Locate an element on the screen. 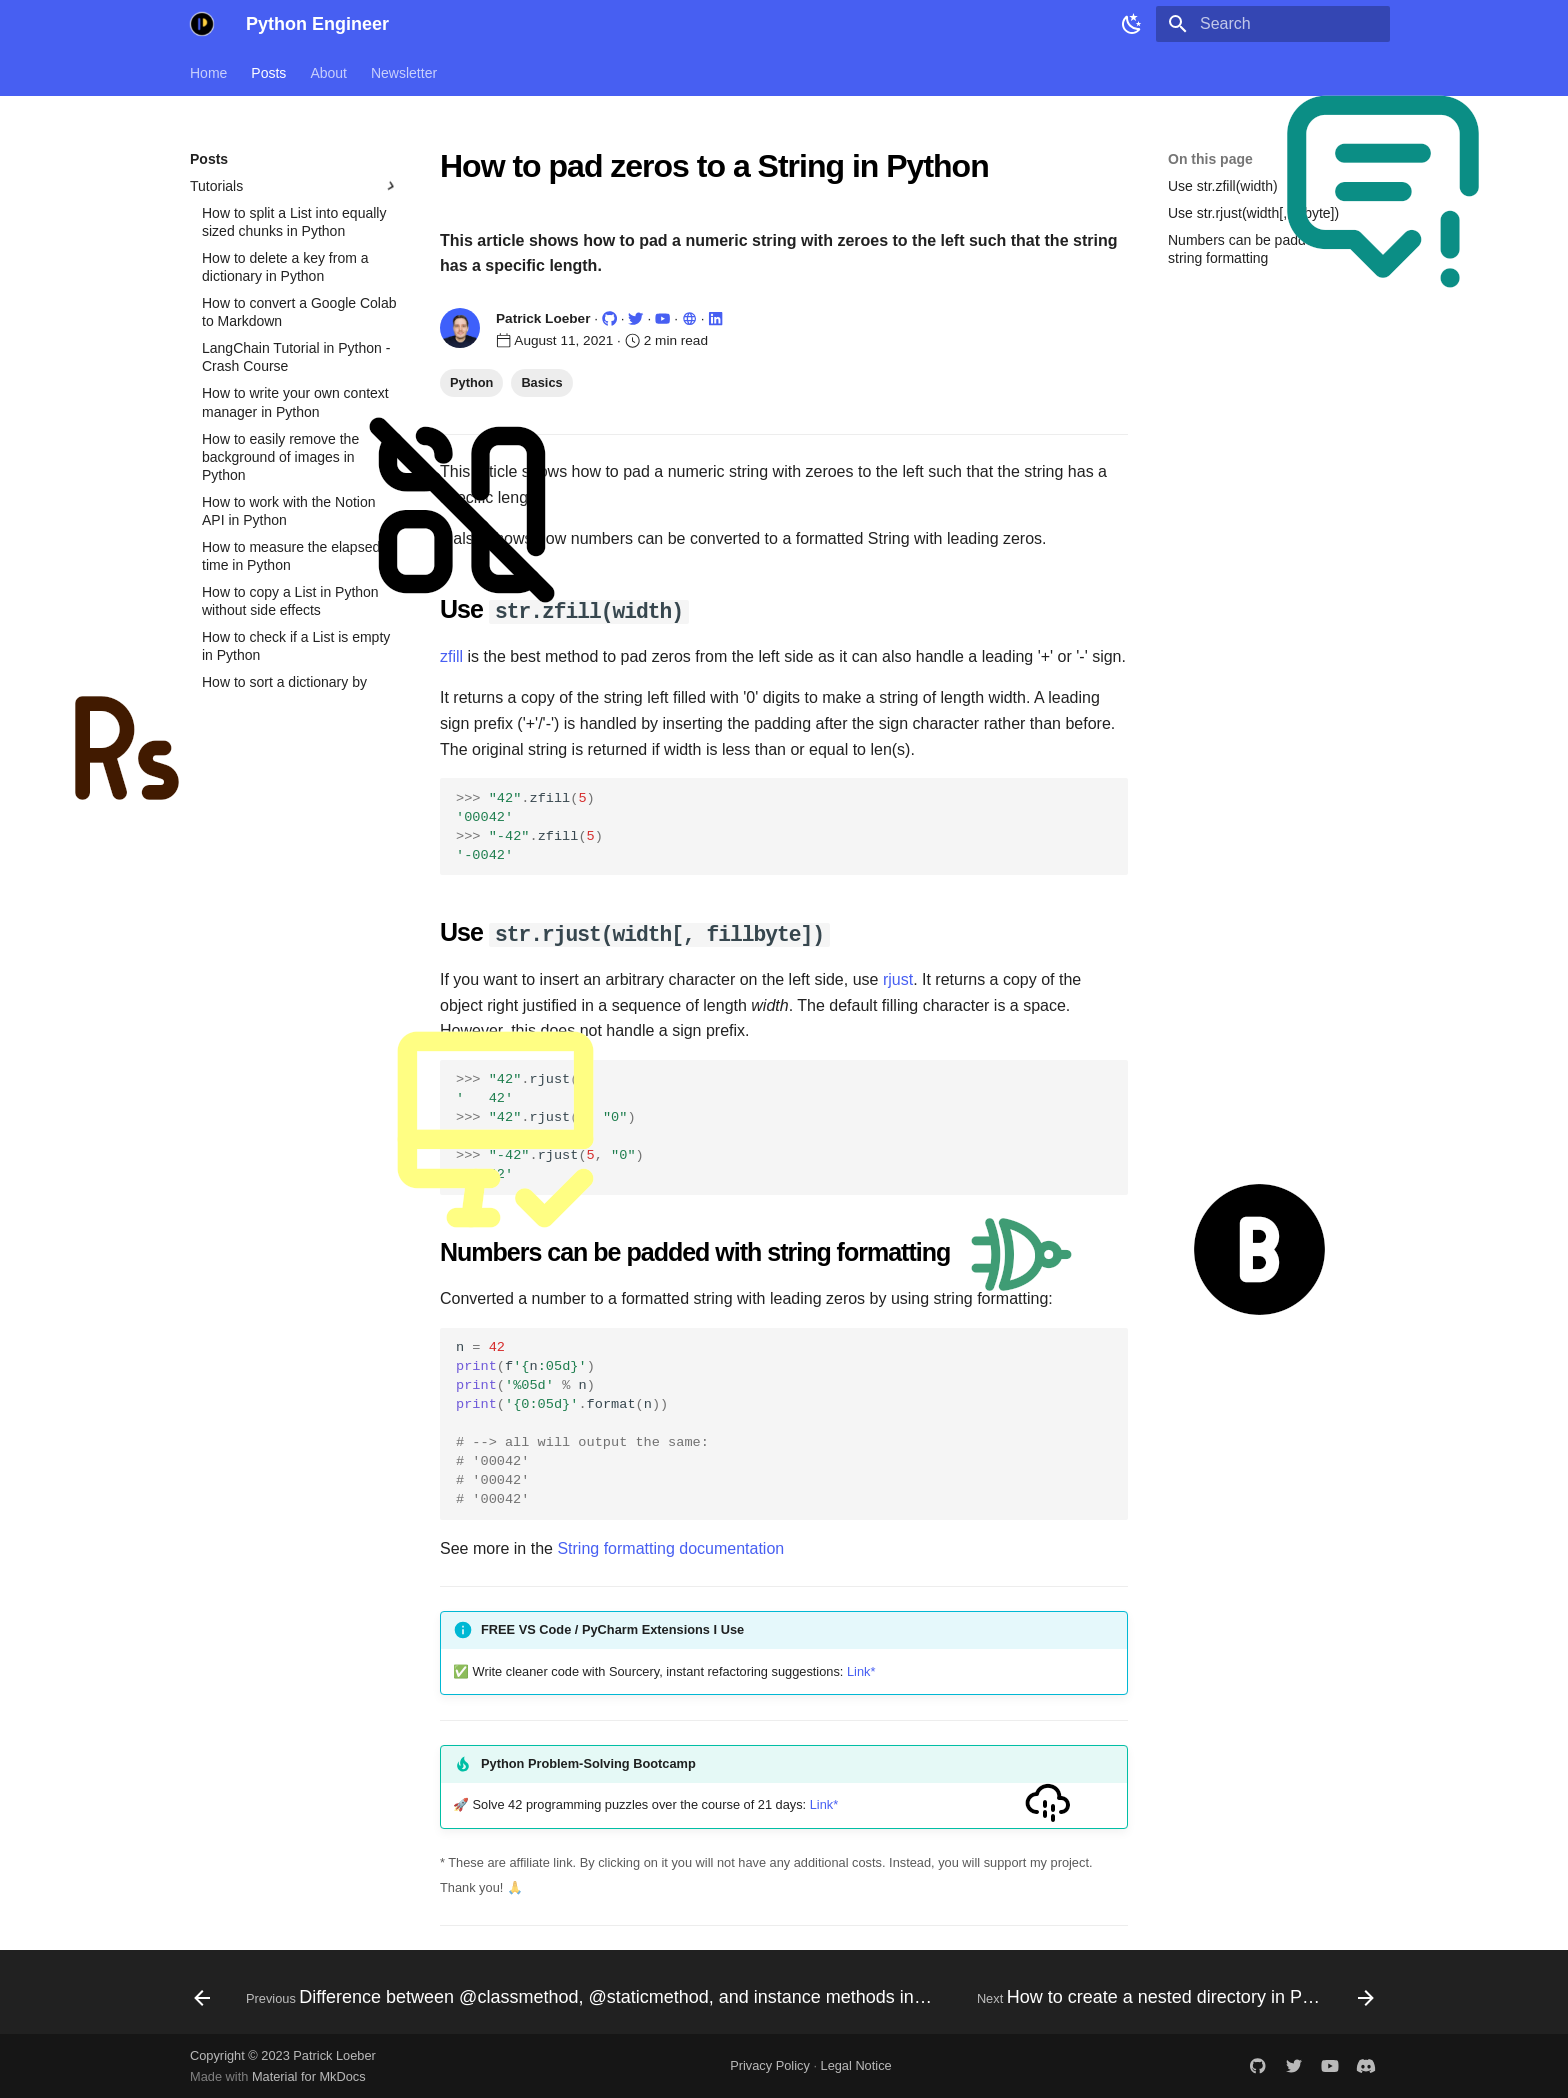 Image resolution: width=1568 pixels, height=2098 pixels. indicates price or payment amount in Indian rupees is located at coordinates (127, 748).